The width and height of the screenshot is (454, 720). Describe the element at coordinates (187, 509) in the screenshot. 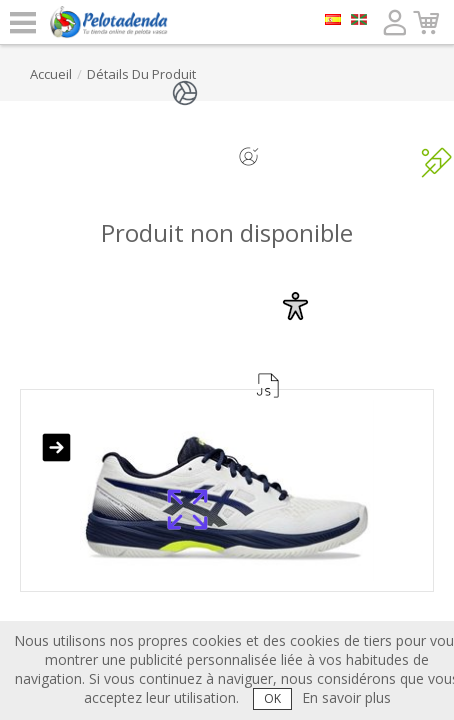

I see `expand to fullscreen mode` at that location.